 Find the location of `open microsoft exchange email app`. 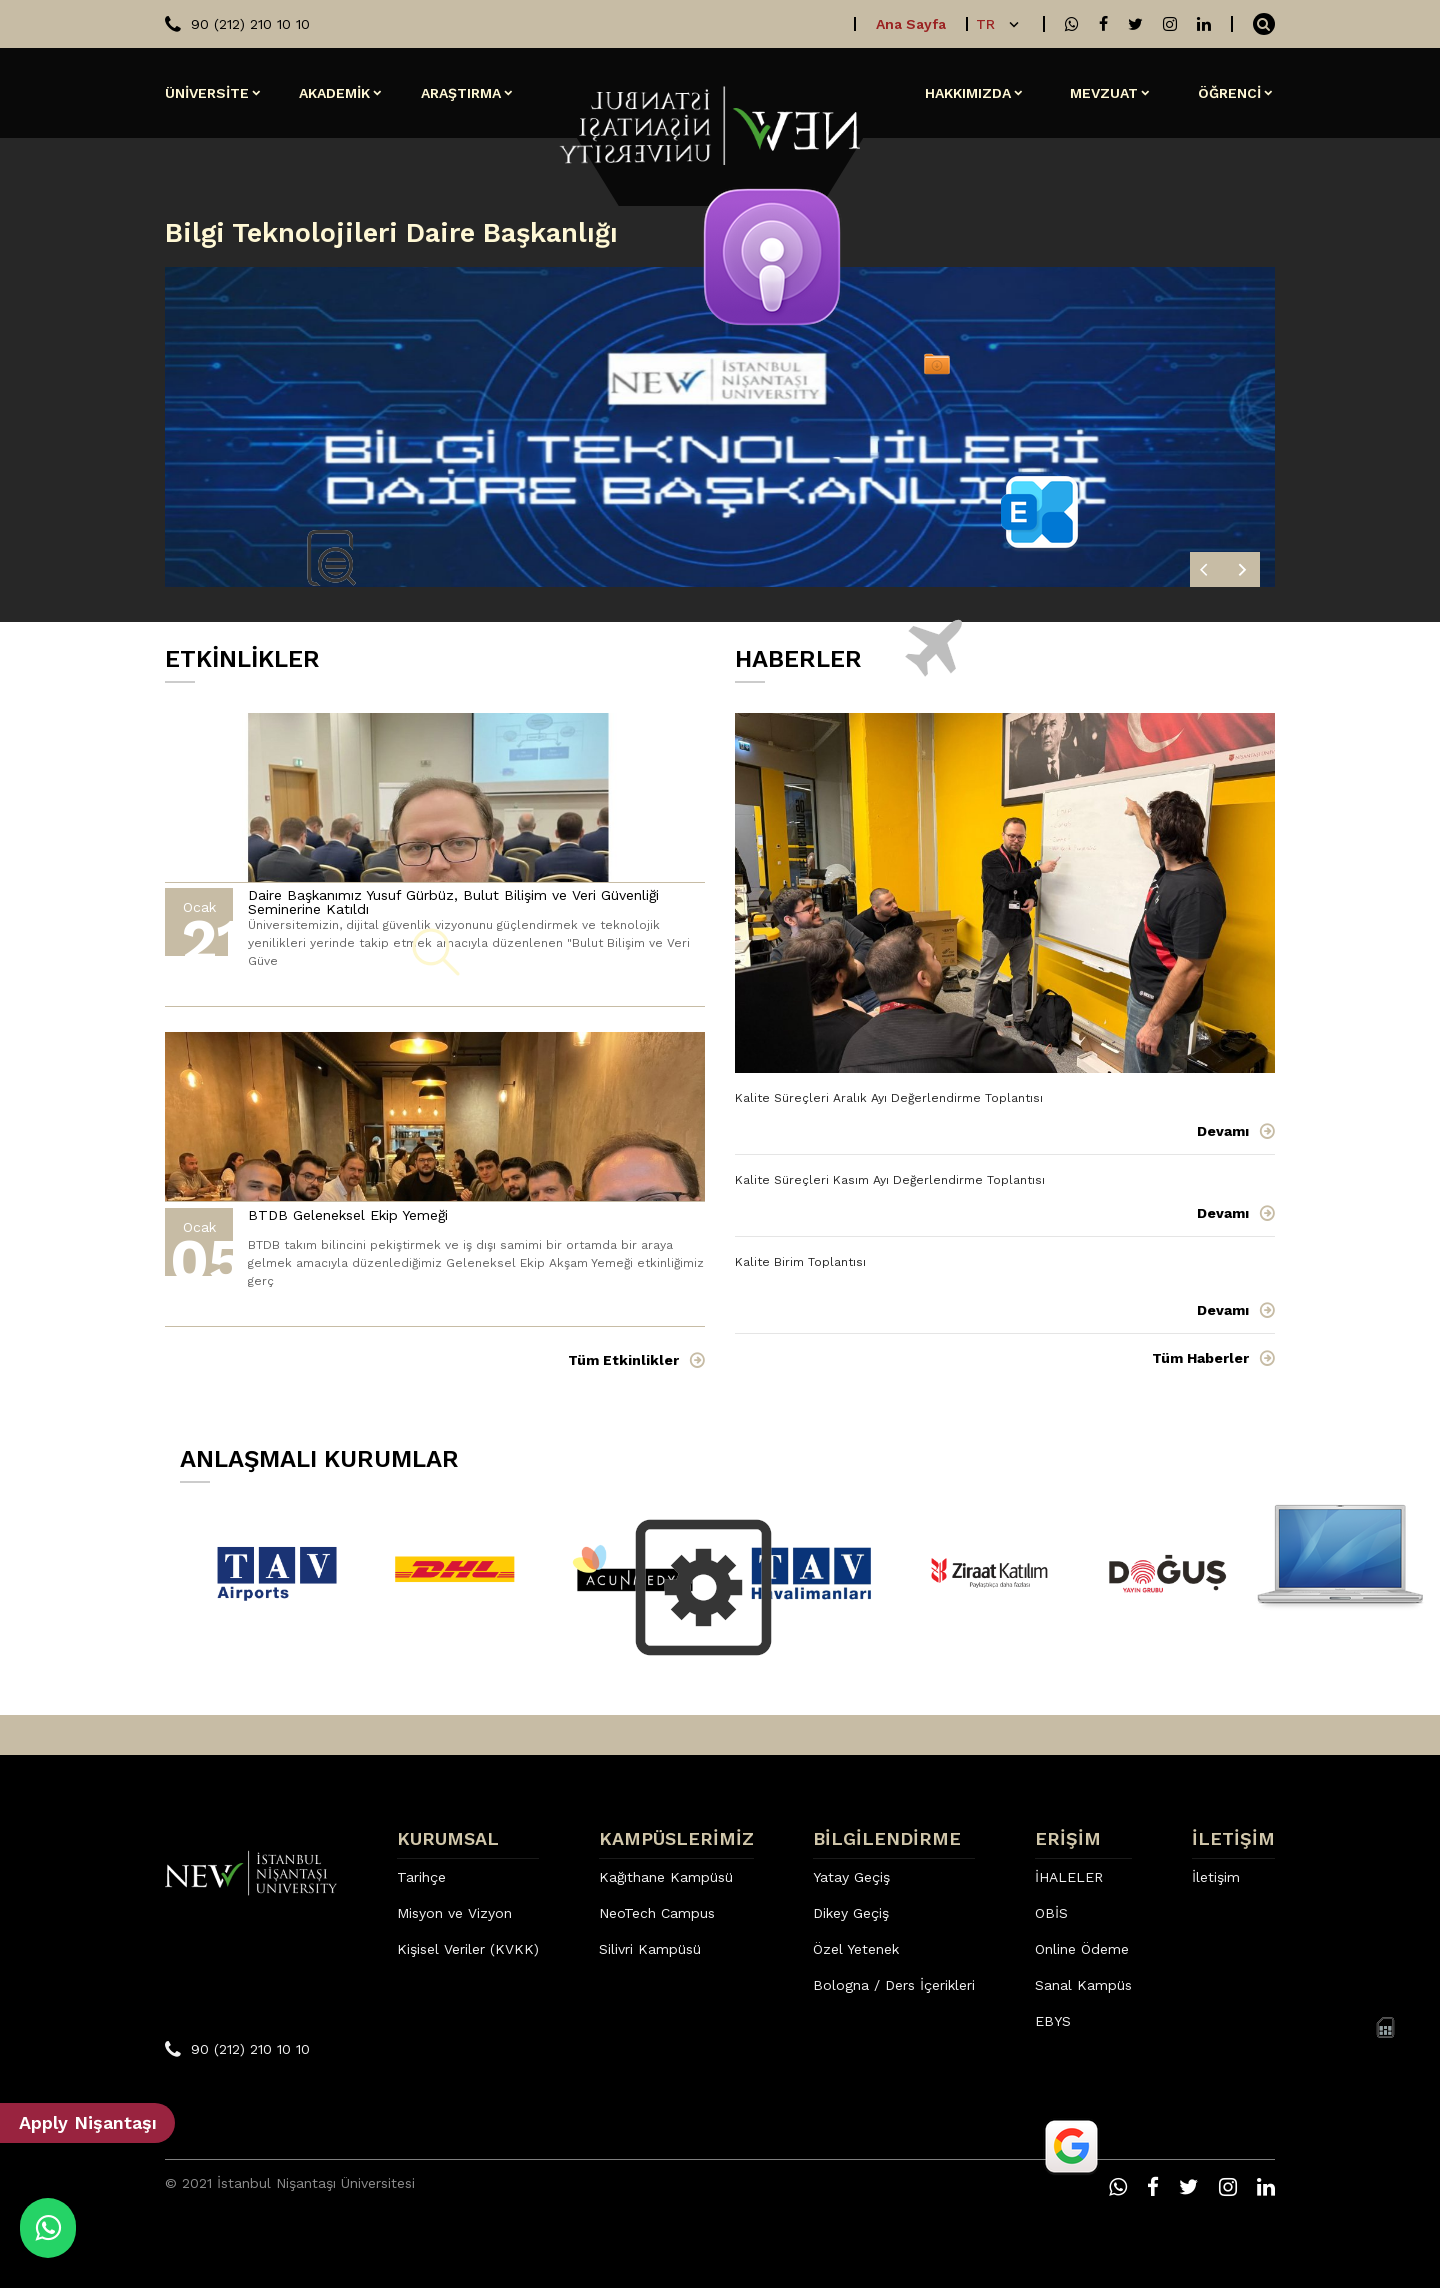

open microsoft exchange email app is located at coordinates (1042, 512).